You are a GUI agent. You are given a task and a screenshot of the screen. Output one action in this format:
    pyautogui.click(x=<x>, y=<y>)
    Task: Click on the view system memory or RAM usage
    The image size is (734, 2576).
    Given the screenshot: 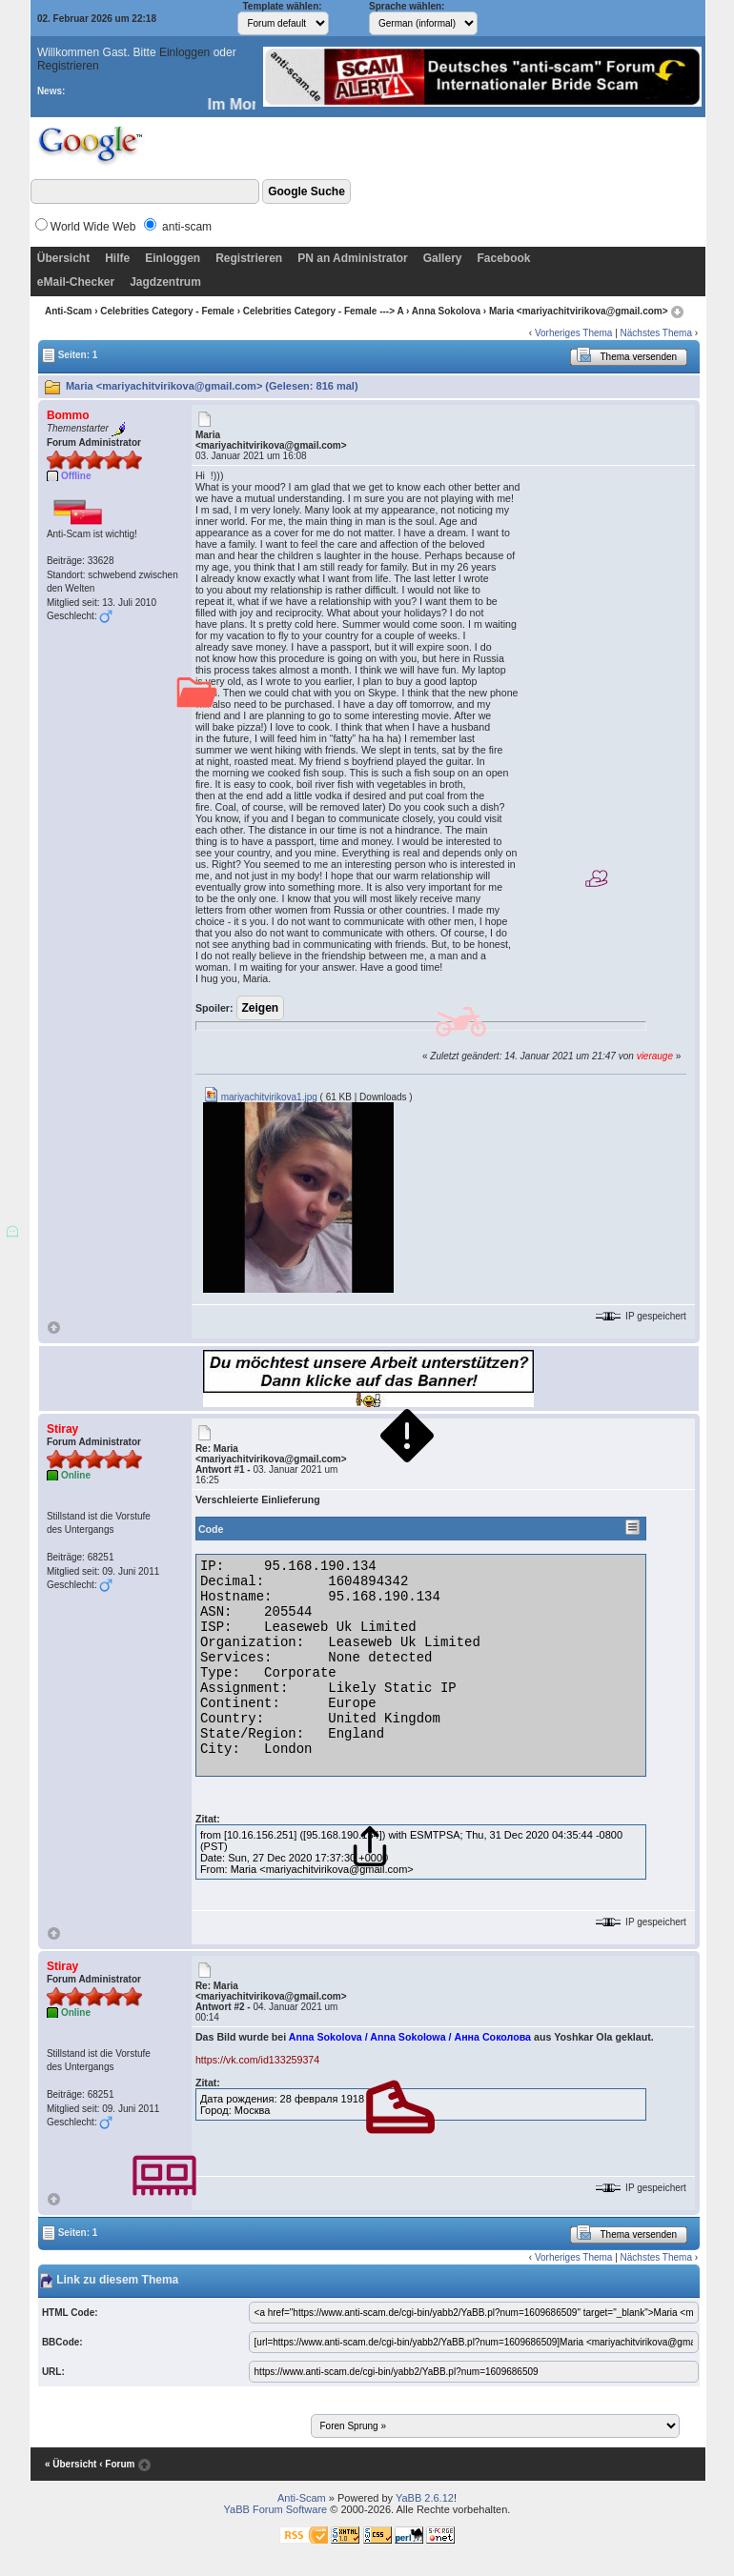 What is the action you would take?
    pyautogui.click(x=164, y=2174)
    